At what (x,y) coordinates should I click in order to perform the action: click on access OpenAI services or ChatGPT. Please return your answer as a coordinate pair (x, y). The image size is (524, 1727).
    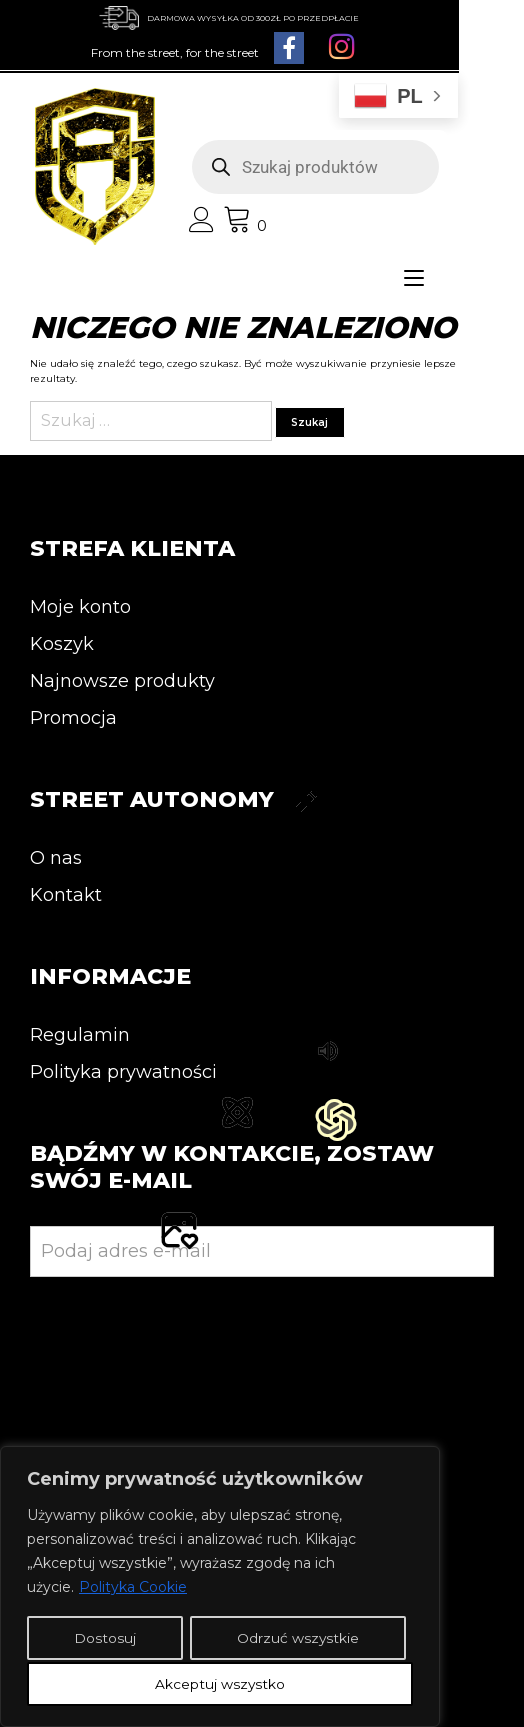
    Looking at the image, I should click on (336, 1120).